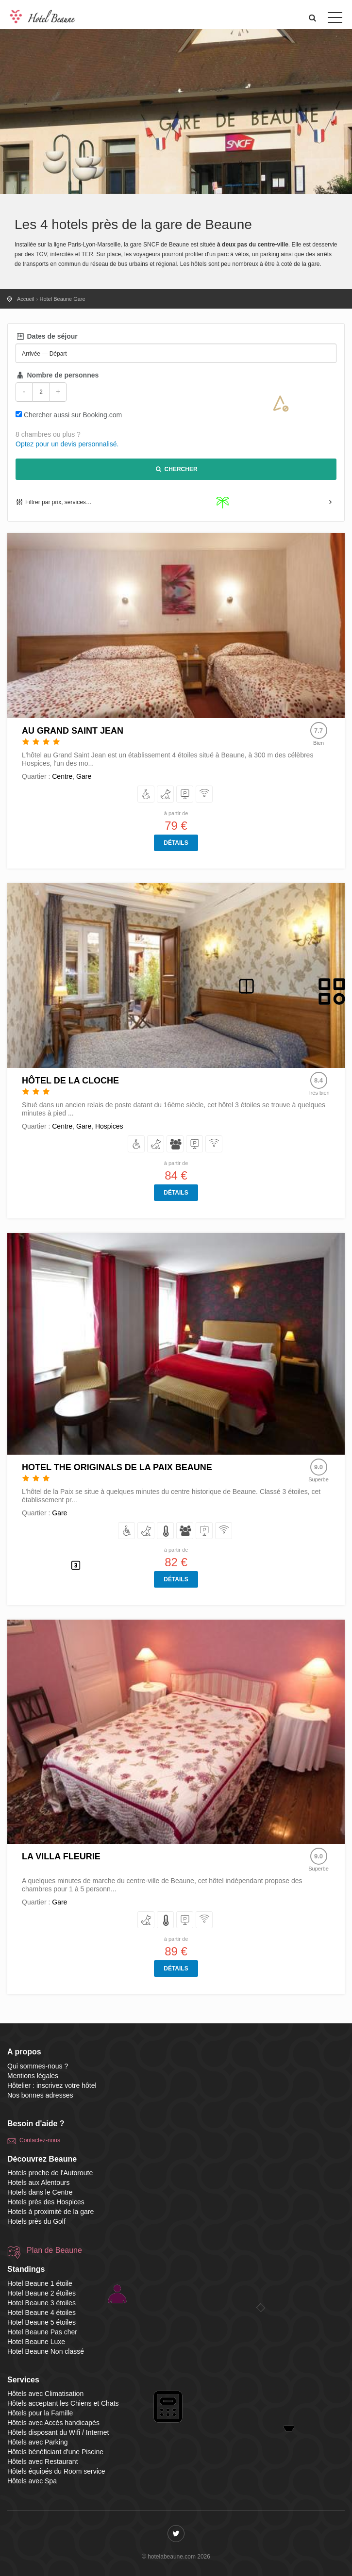 The height and width of the screenshot is (2576, 352). I want to click on indicates premium or valuable content, so click(261, 2308).